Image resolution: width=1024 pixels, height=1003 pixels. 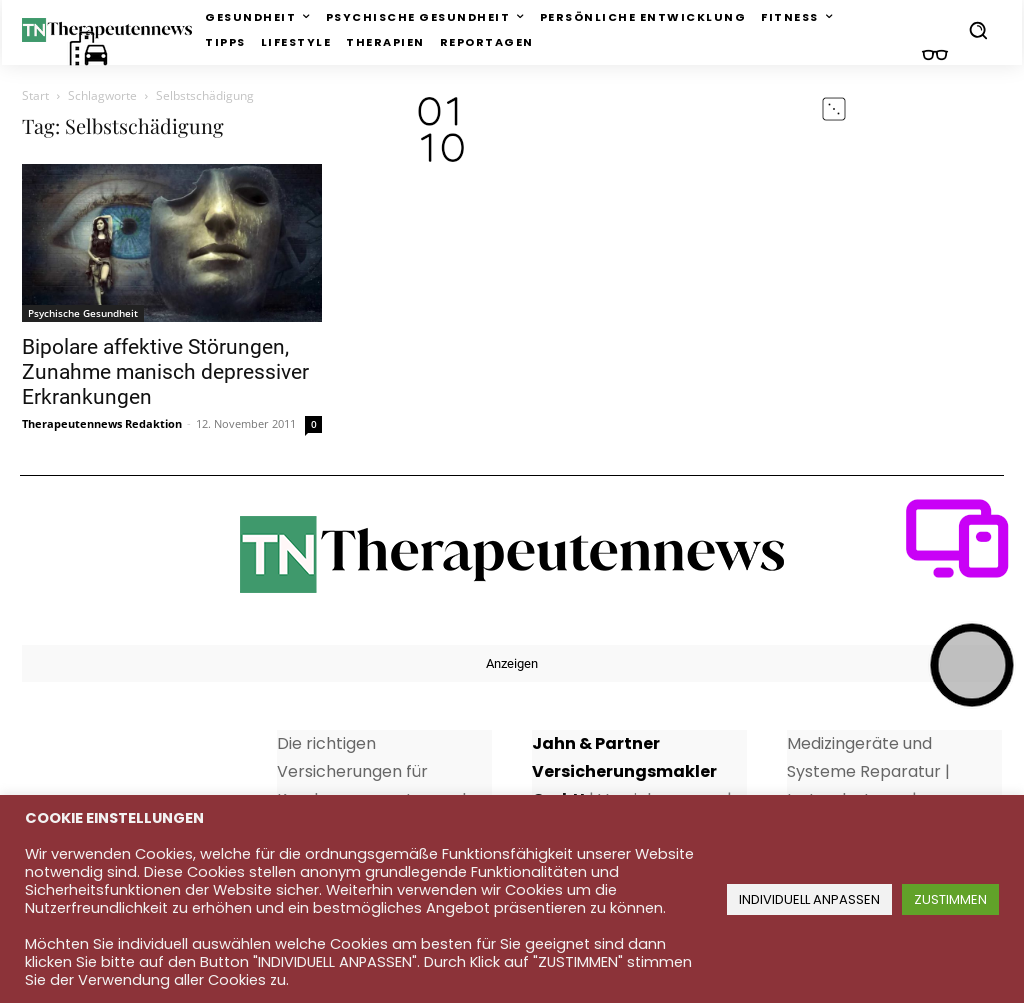 I want to click on manage connected devices, so click(x=955, y=538).